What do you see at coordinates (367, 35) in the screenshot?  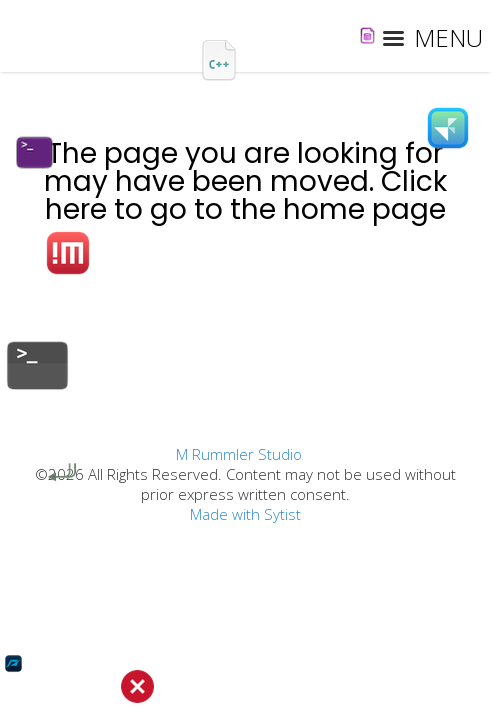 I see `libreoffice base database file` at bounding box center [367, 35].